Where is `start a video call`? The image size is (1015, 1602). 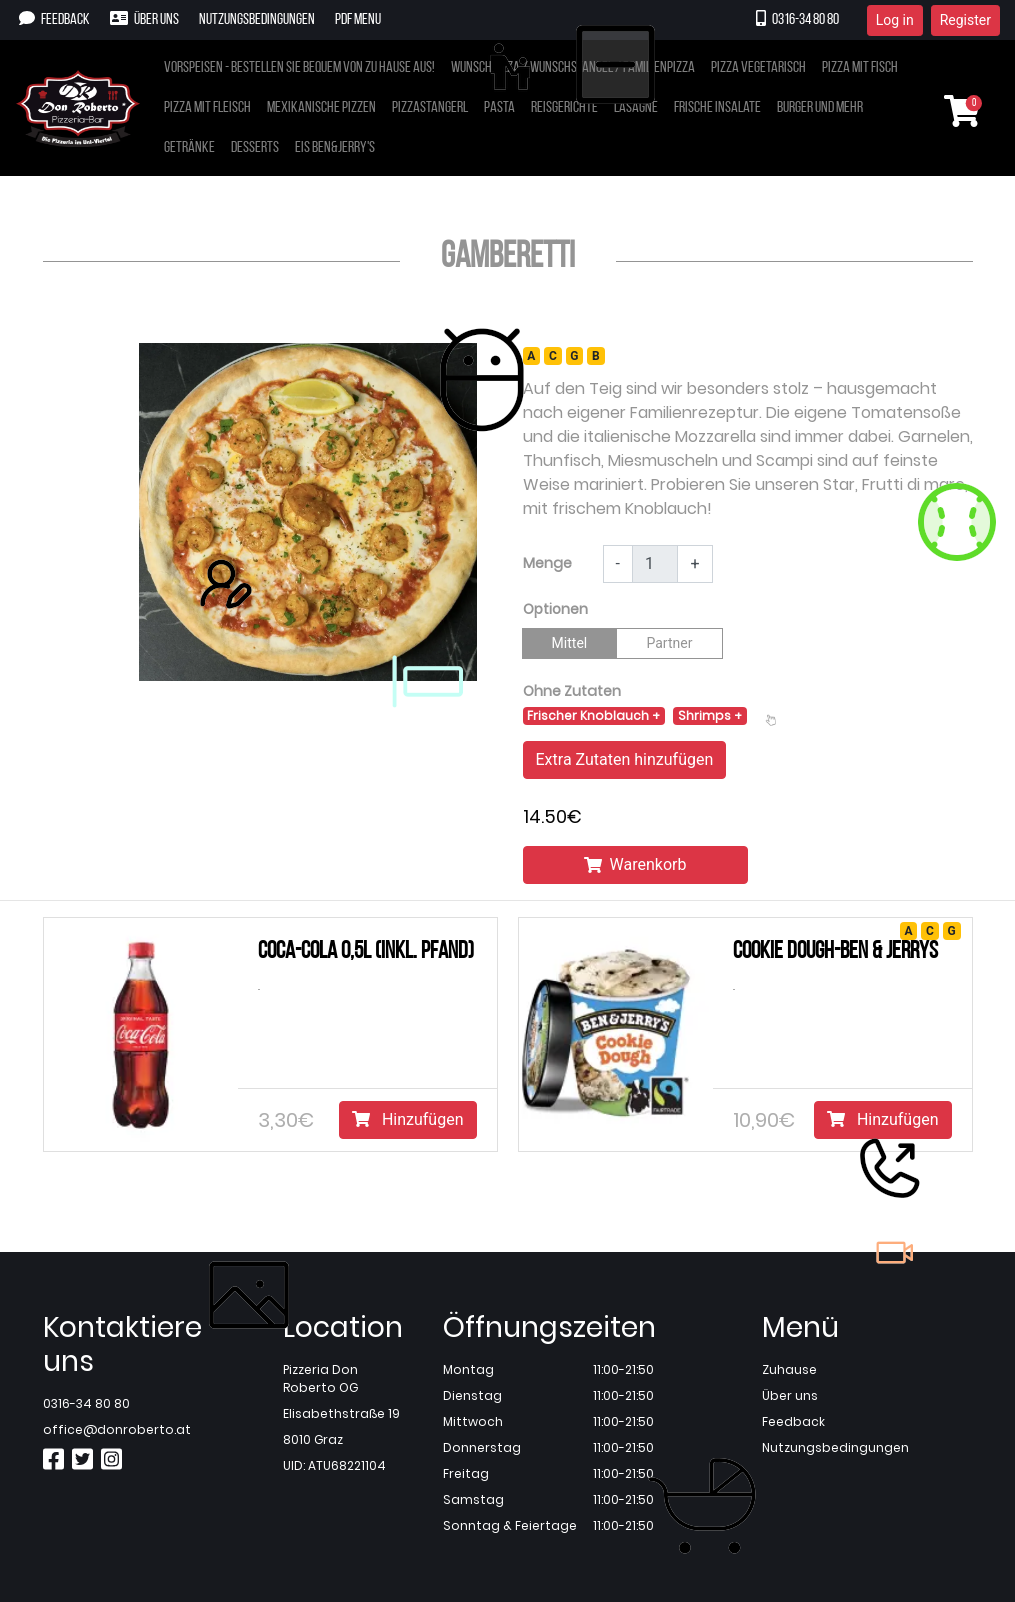
start a video call is located at coordinates (893, 1252).